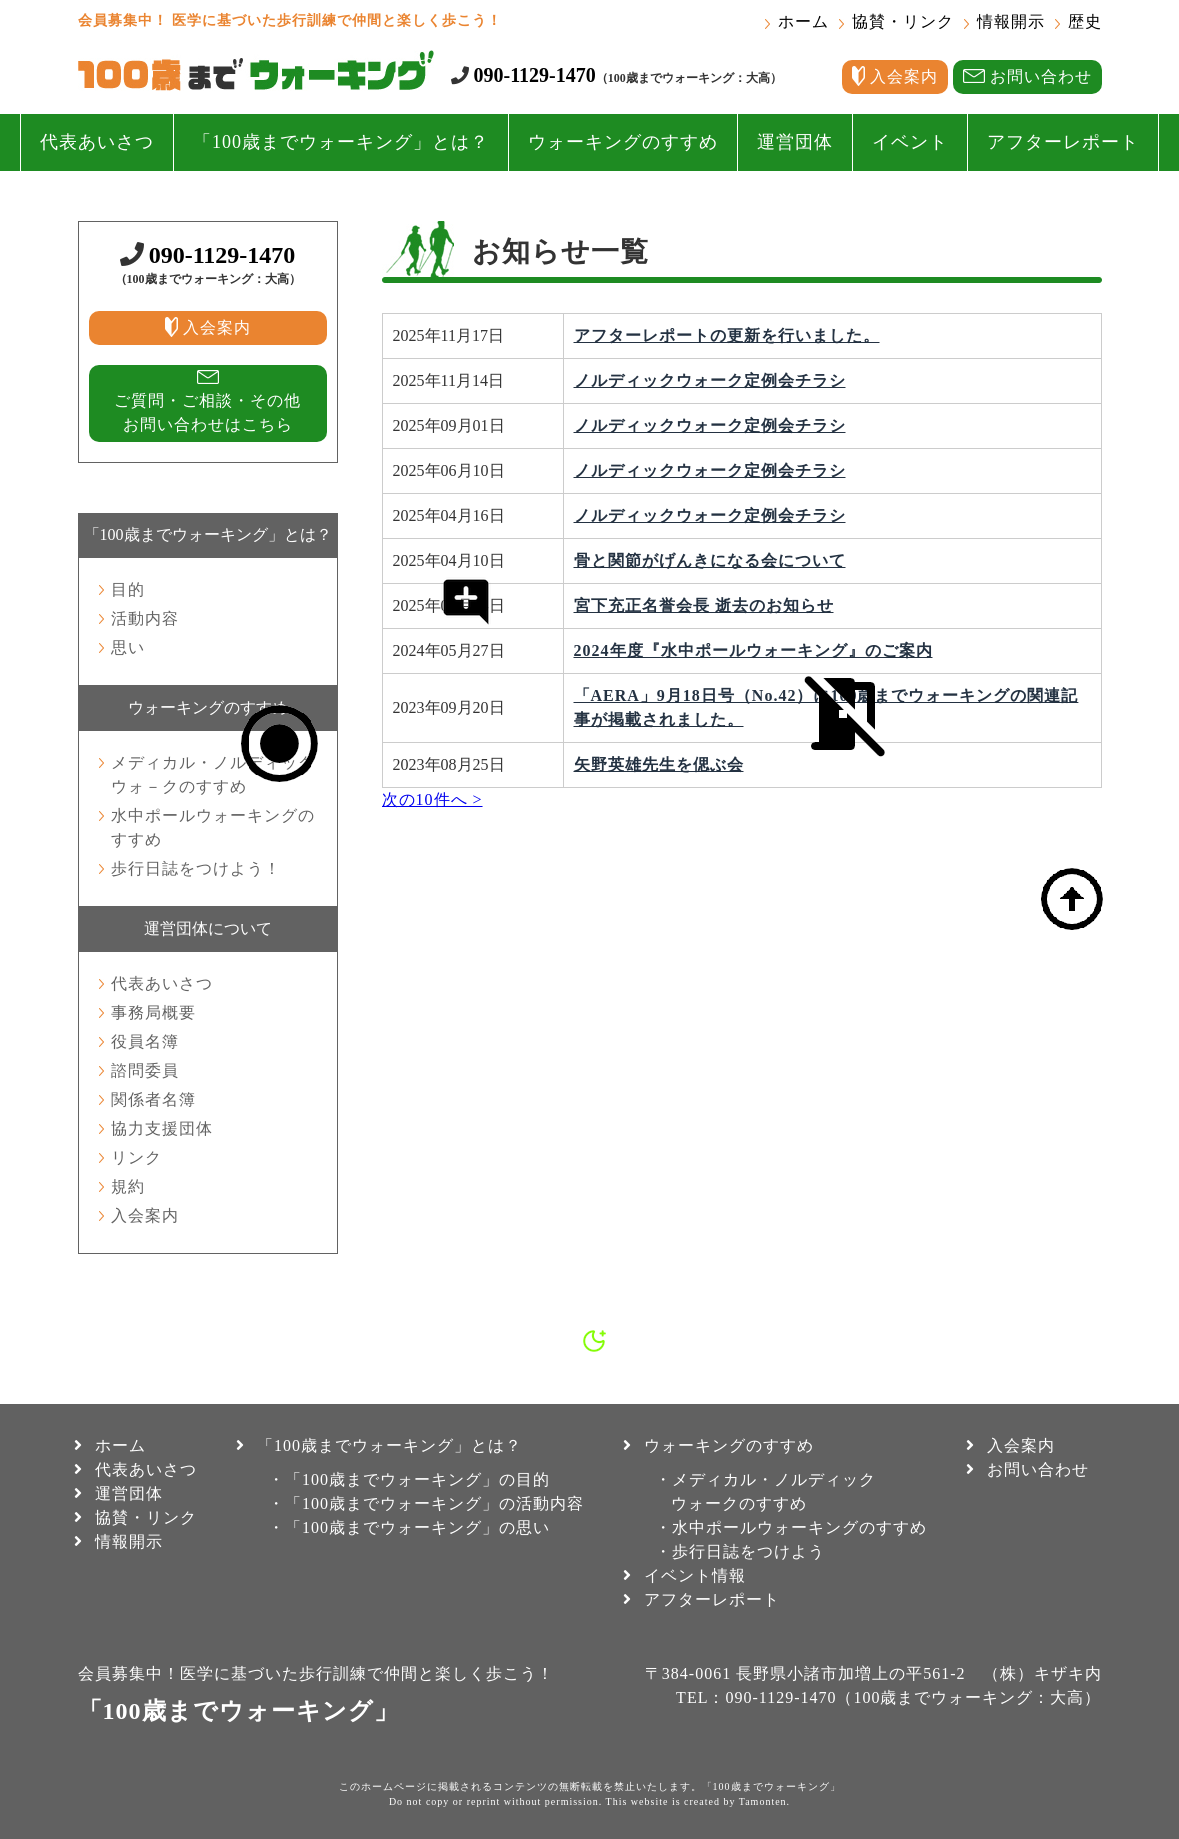 This screenshot has height=1839, width=1179. Describe the element at coordinates (279, 743) in the screenshot. I see `indicates a selected radio button option` at that location.